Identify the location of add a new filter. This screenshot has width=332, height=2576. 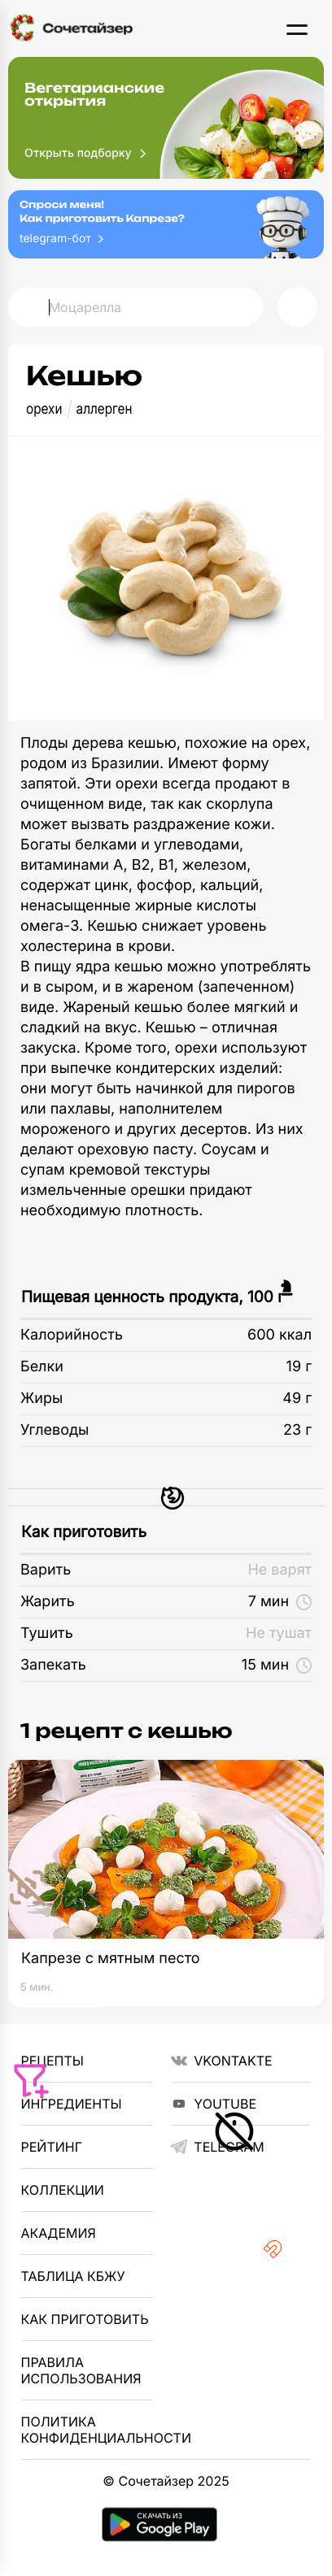
(29, 2079).